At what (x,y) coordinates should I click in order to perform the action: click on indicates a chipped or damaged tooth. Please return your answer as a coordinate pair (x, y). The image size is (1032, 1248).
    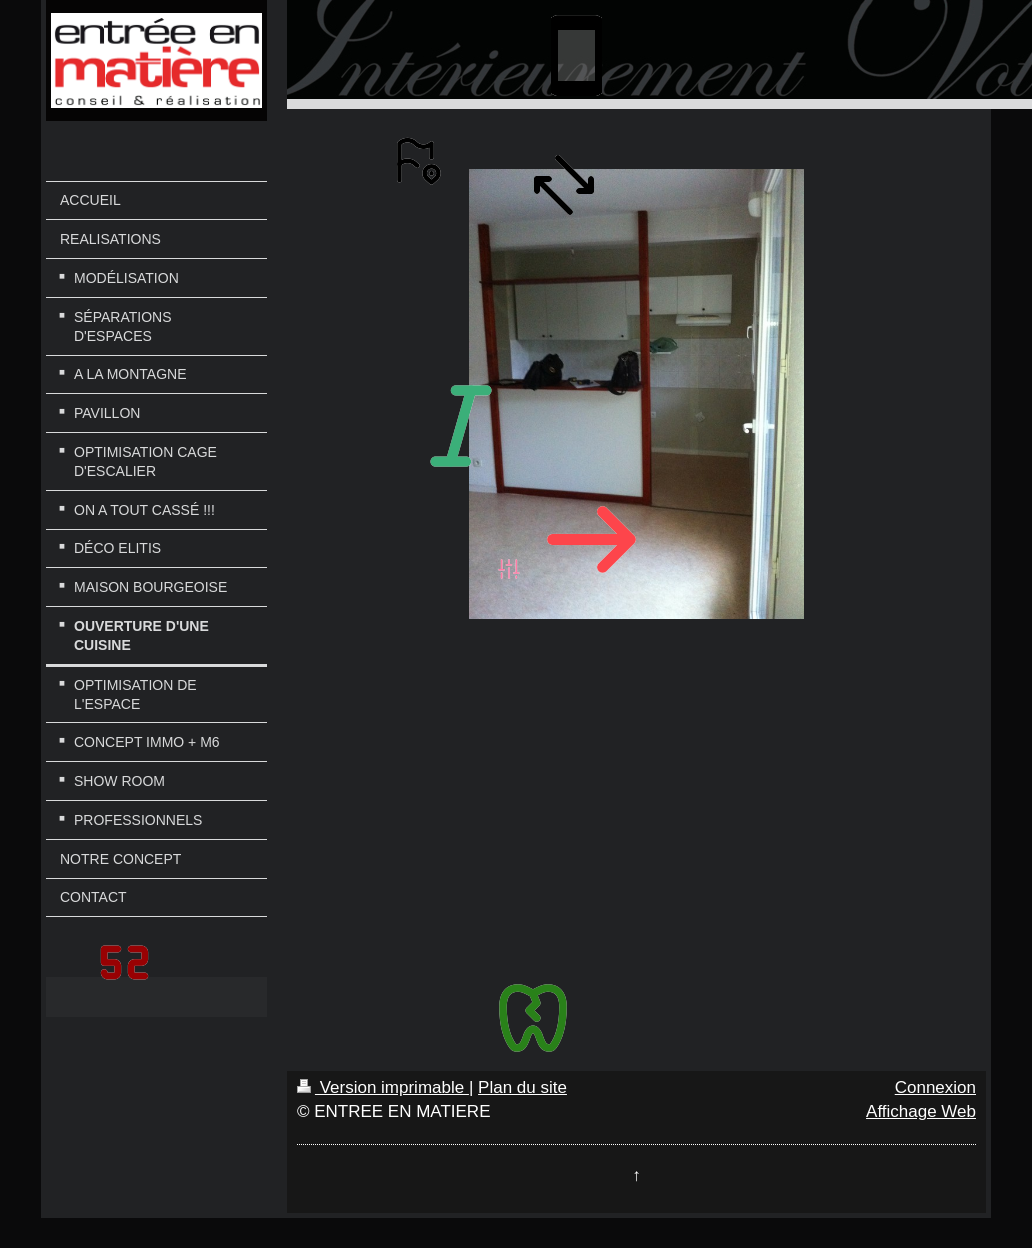
    Looking at the image, I should click on (533, 1018).